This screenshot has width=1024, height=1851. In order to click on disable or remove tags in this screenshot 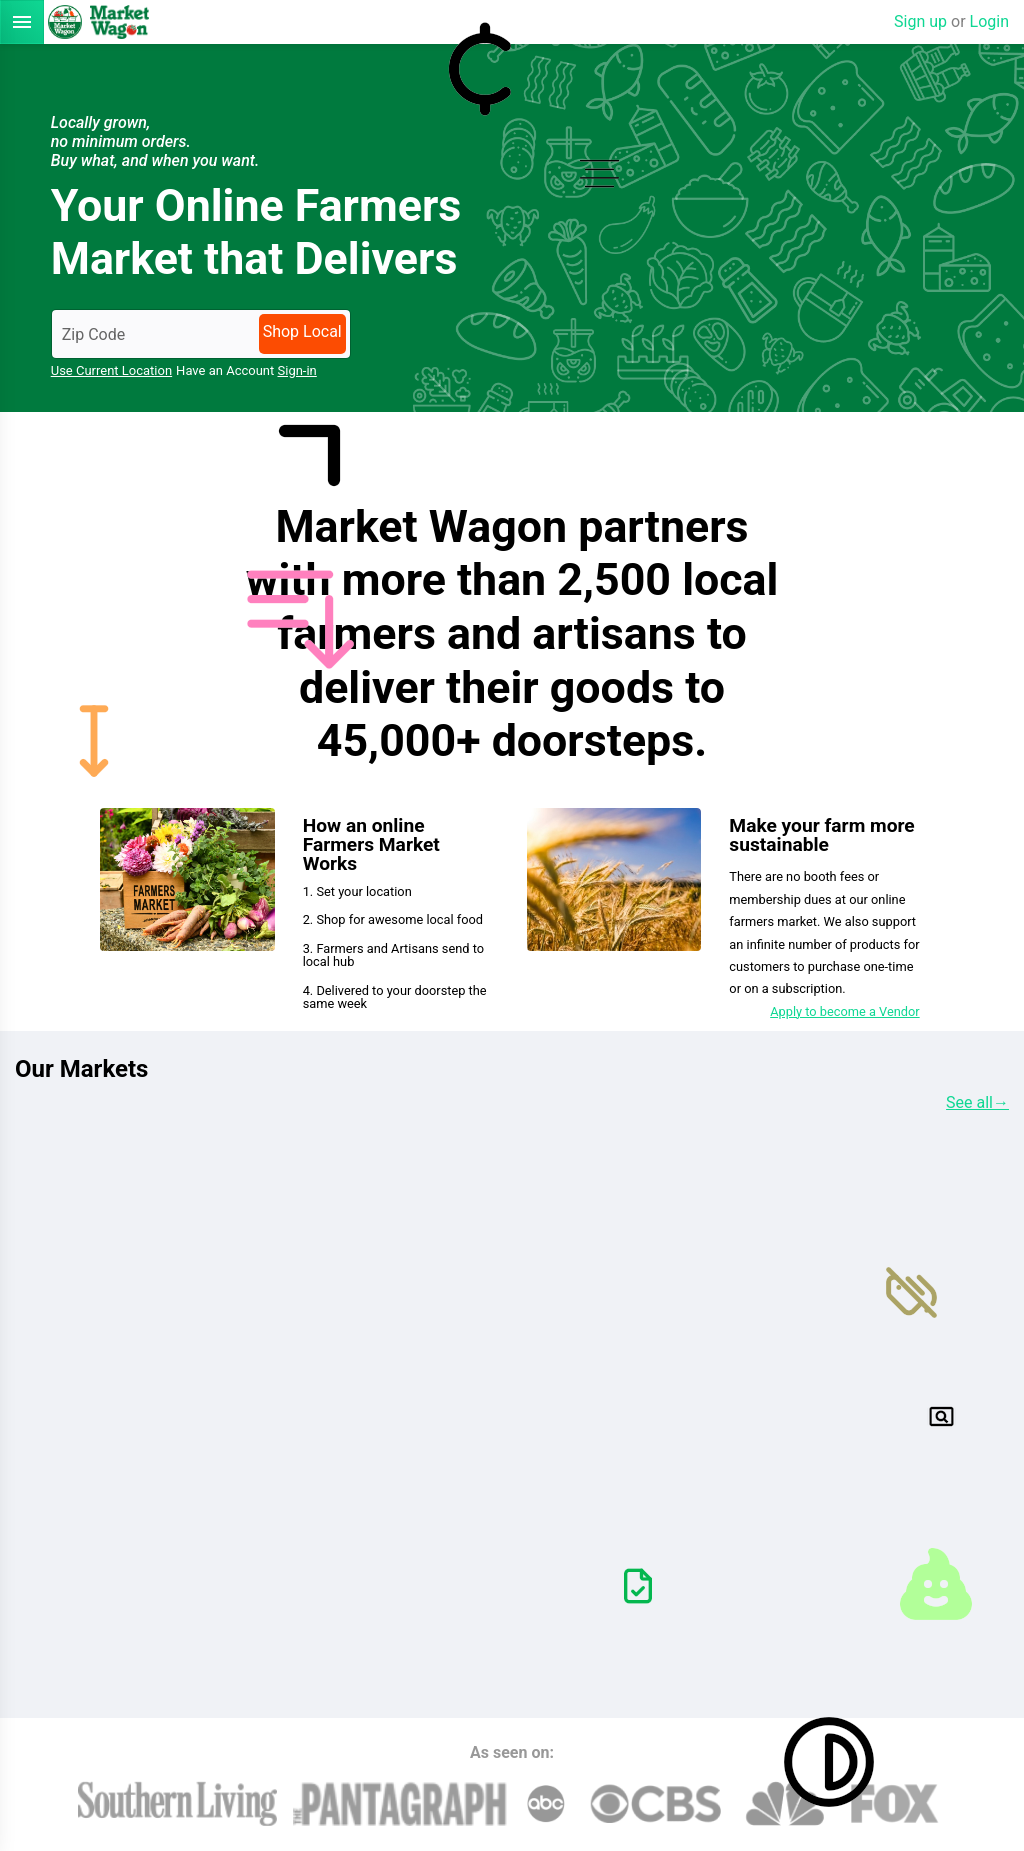, I will do `click(911, 1292)`.